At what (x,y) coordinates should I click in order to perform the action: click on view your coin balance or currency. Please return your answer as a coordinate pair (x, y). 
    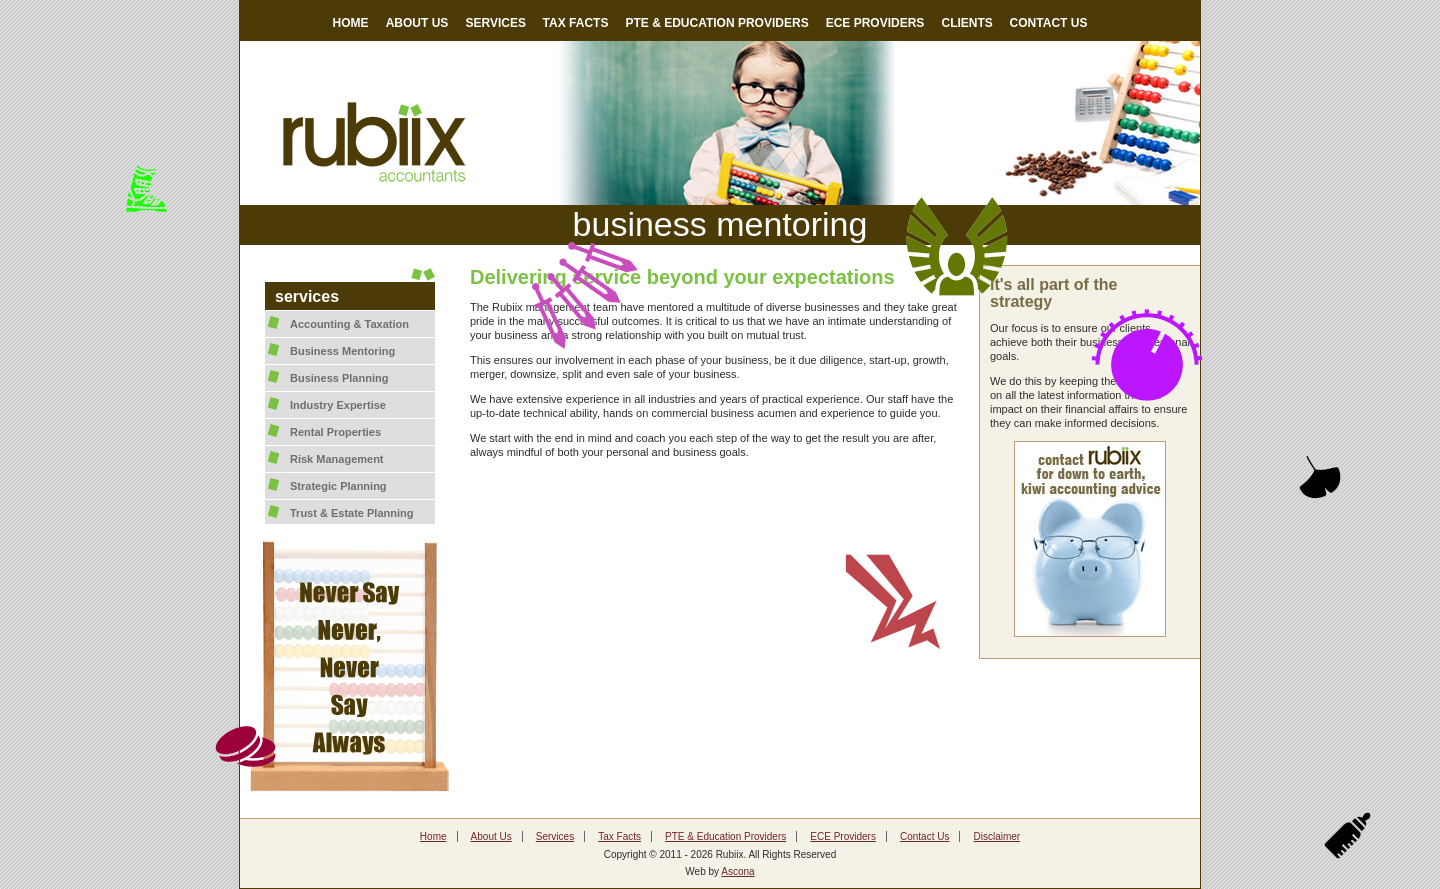
    Looking at the image, I should click on (245, 746).